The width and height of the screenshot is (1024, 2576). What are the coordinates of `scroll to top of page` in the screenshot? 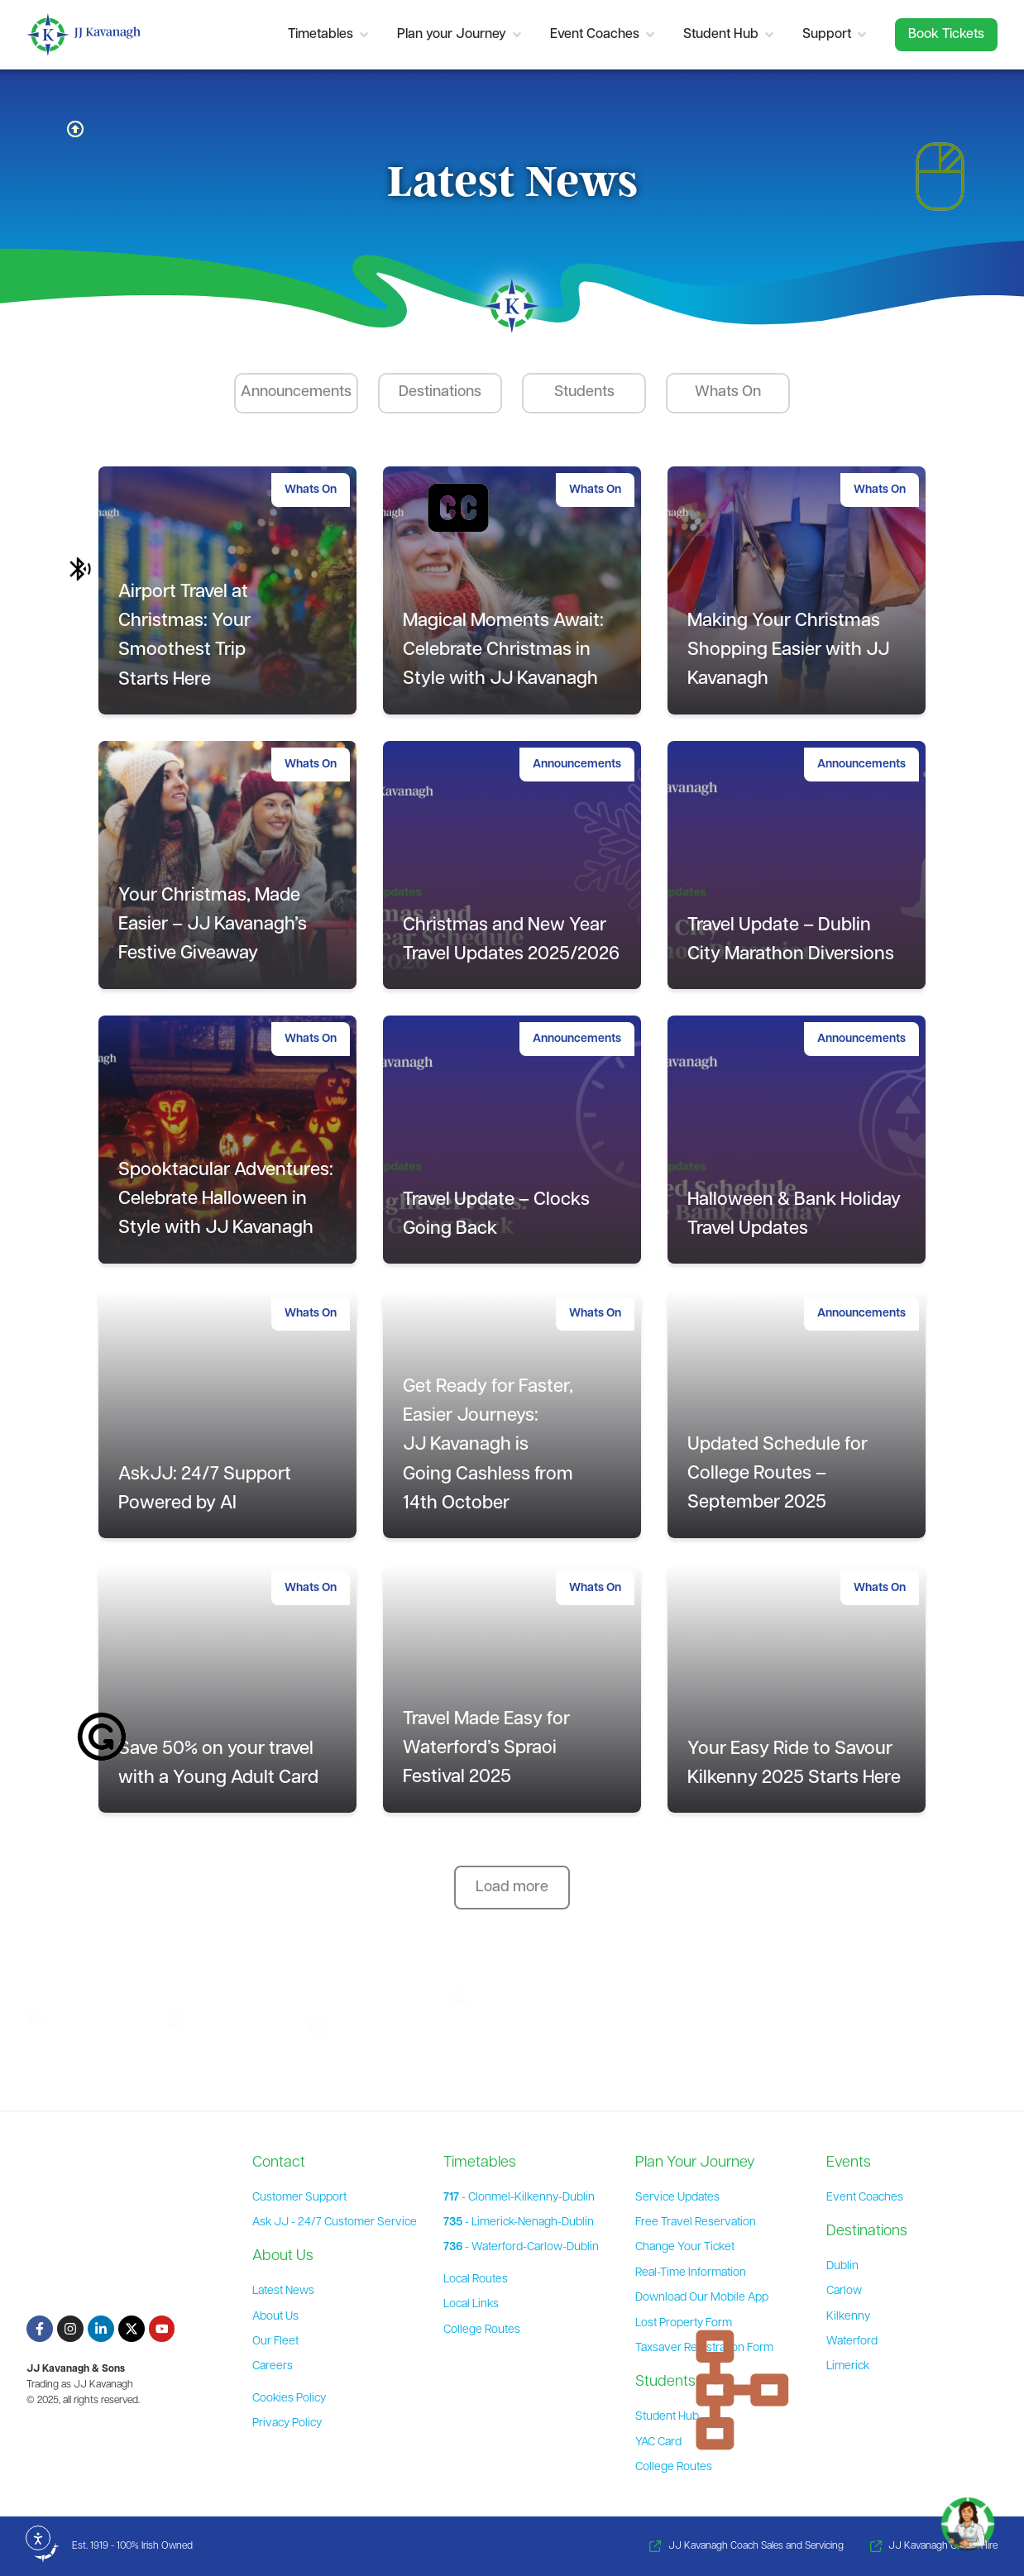 It's located at (75, 129).